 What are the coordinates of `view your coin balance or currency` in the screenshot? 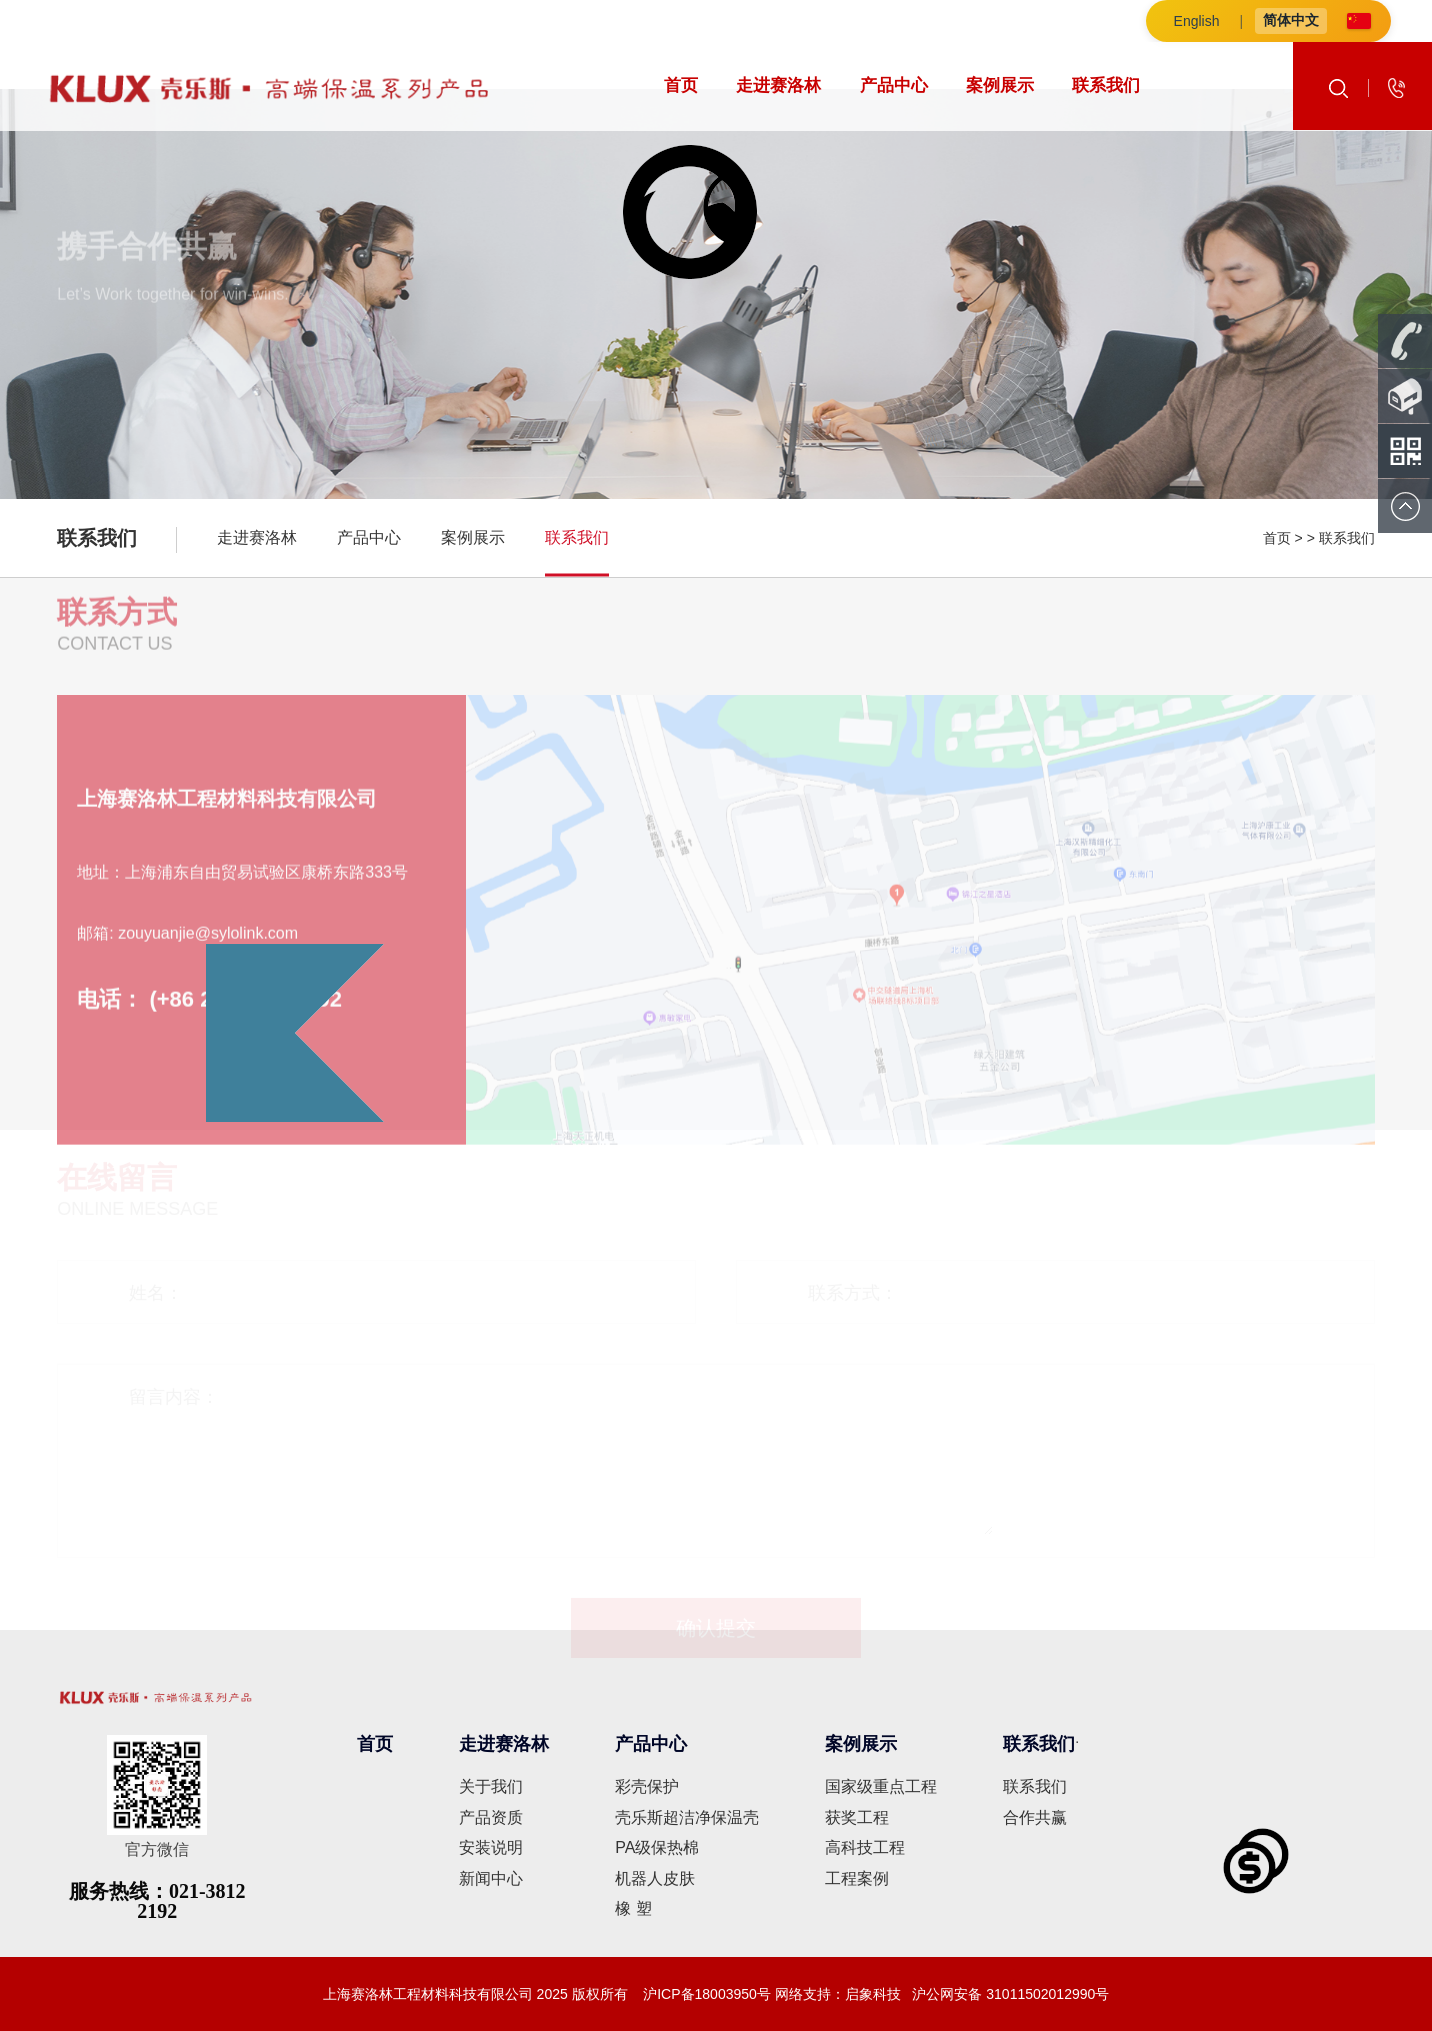 It's located at (1256, 1861).